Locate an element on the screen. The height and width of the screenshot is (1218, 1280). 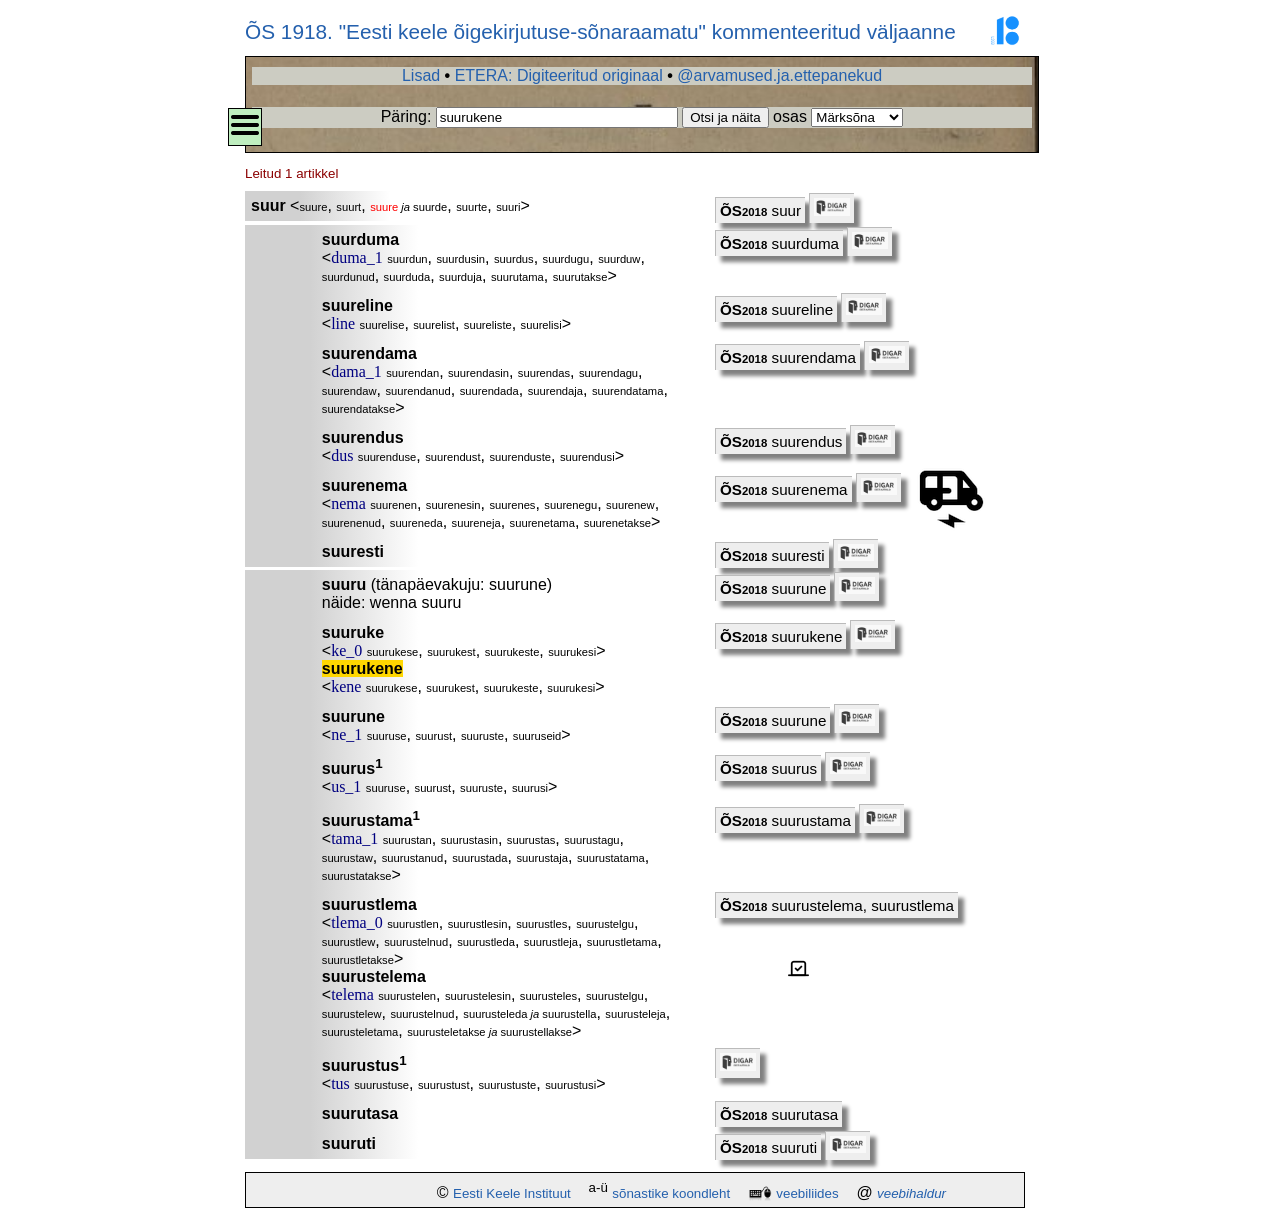
select electric rickshaw as transport option is located at coordinates (951, 496).